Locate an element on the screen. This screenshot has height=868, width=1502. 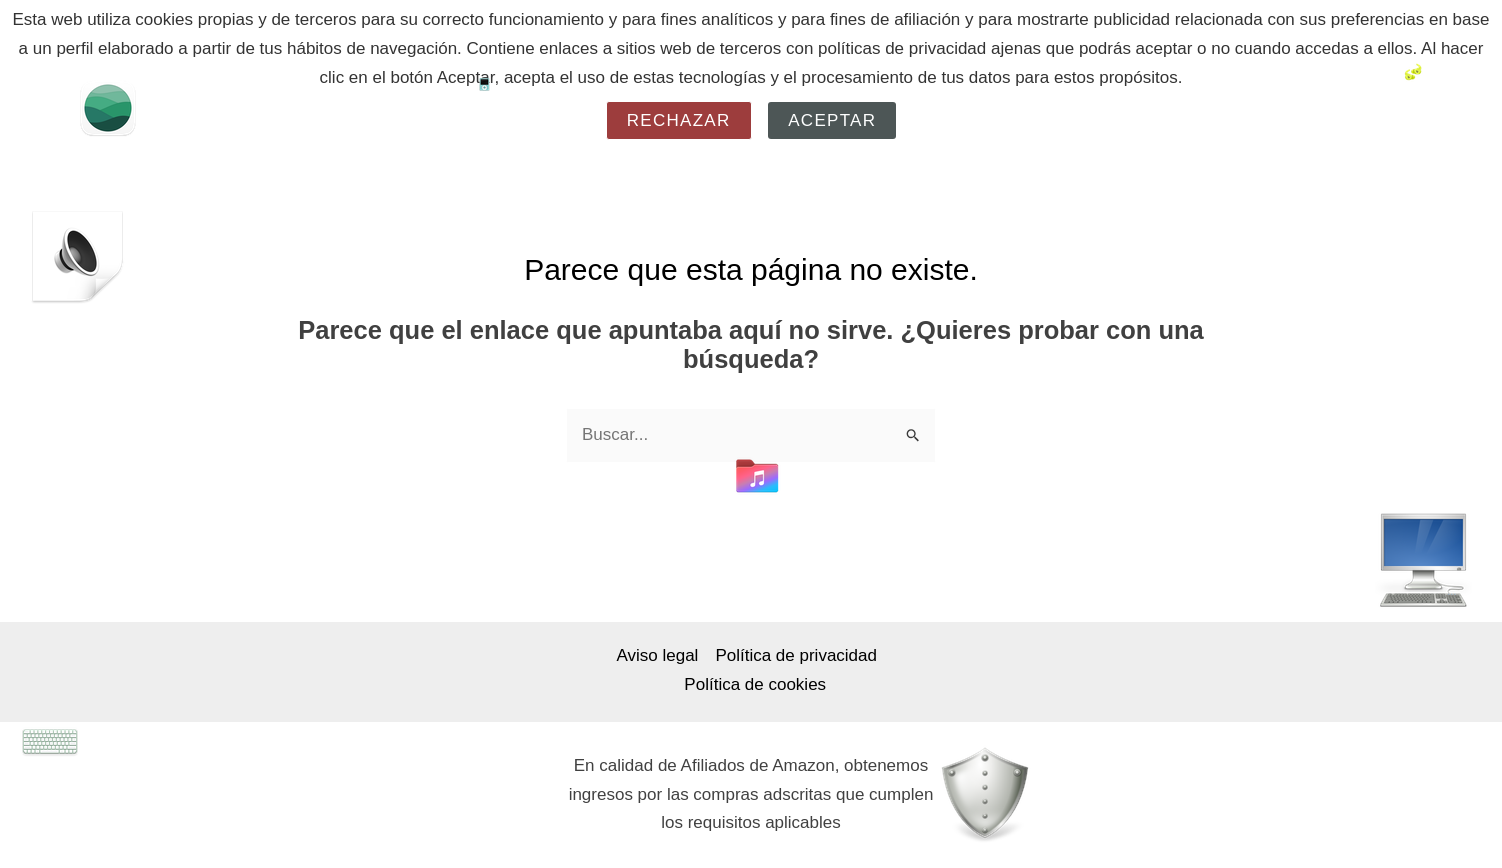
open Flow app for focus or productivity sessions is located at coordinates (108, 108).